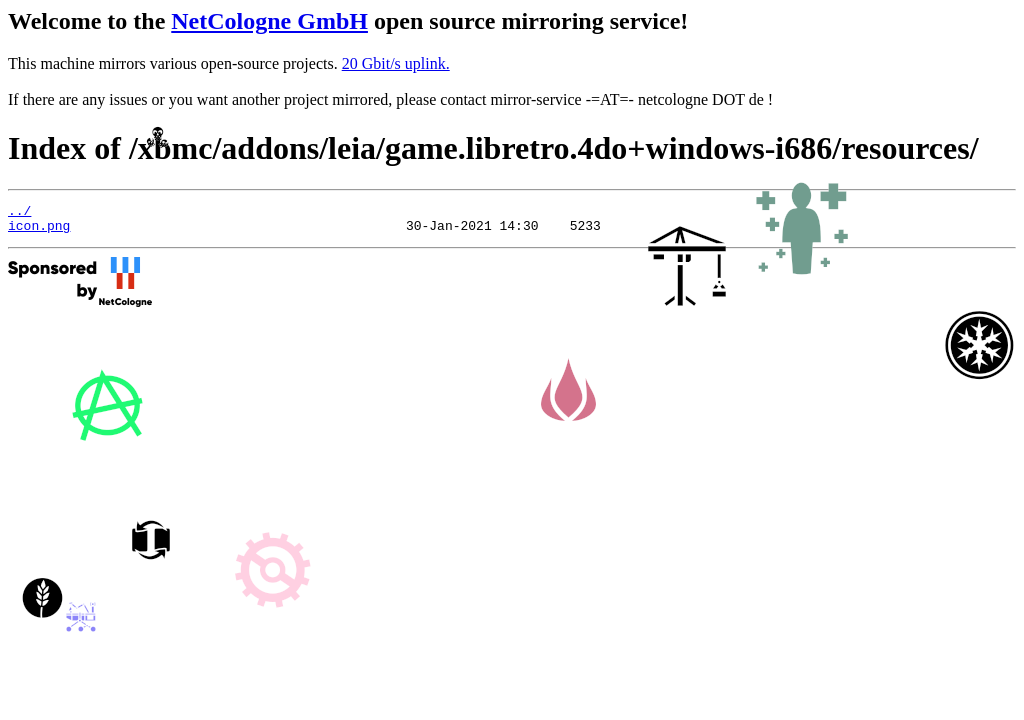 This screenshot has width=1024, height=720. Describe the element at coordinates (157, 137) in the screenshot. I see `indicates extreme danger or deadly hazard` at that location.